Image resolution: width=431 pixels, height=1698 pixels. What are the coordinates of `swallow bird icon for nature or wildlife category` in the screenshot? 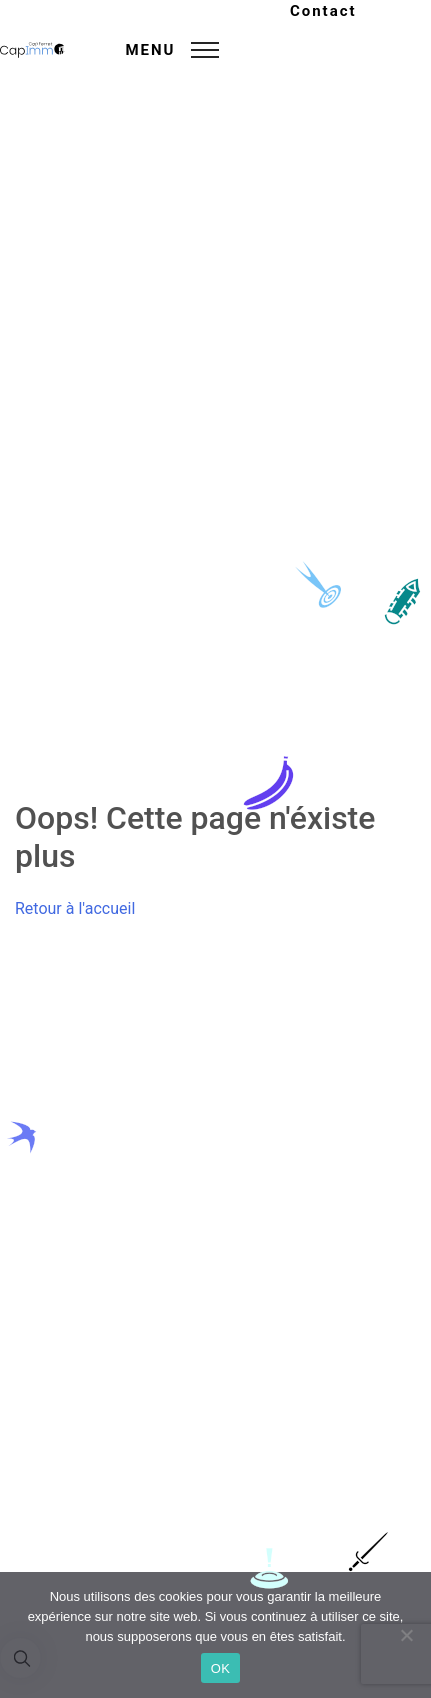 It's located at (21, 1137).